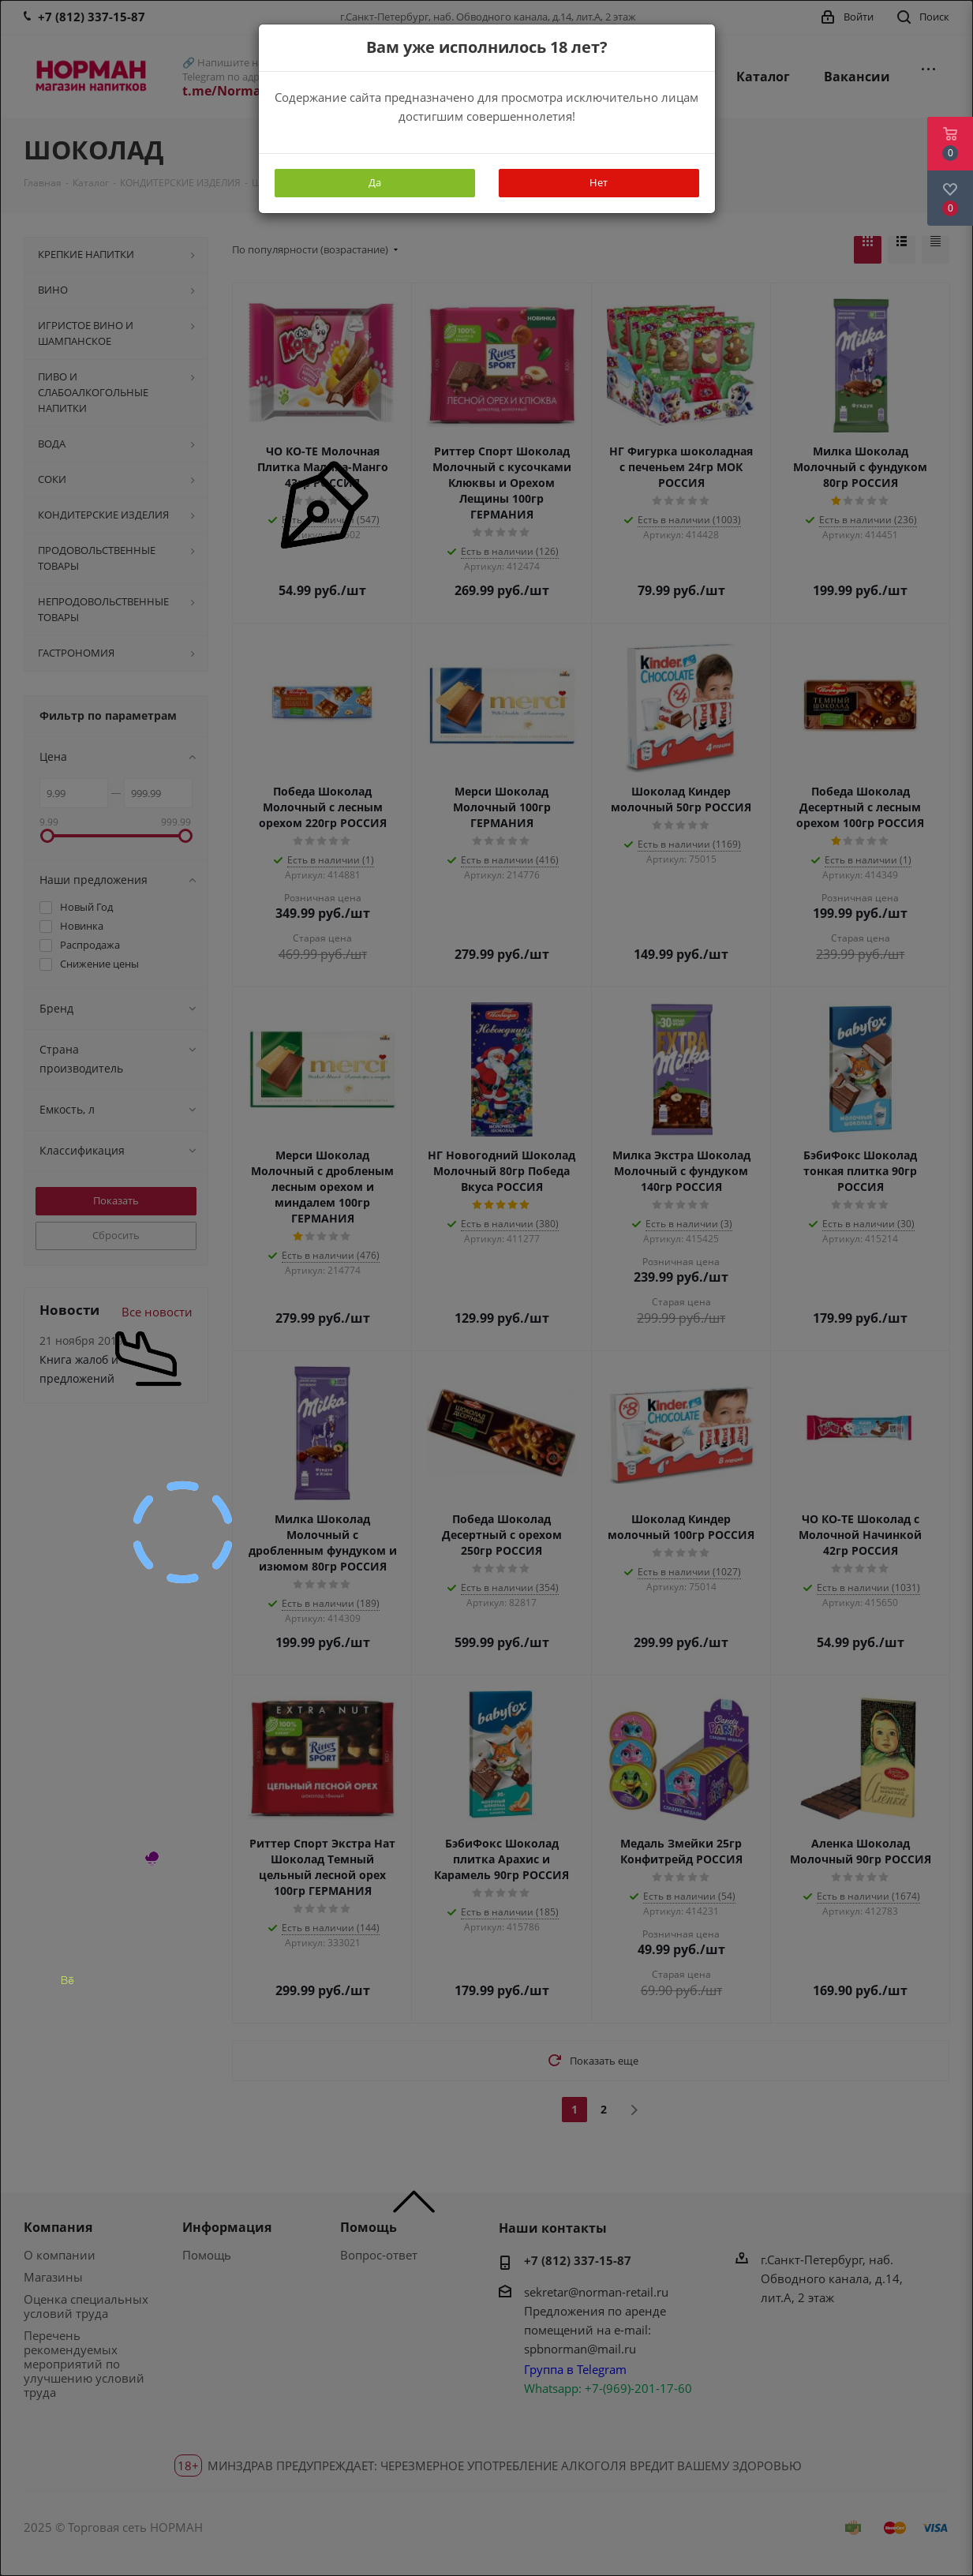 The image size is (973, 2576). I want to click on indicates flight arrival status, so click(144, 1358).